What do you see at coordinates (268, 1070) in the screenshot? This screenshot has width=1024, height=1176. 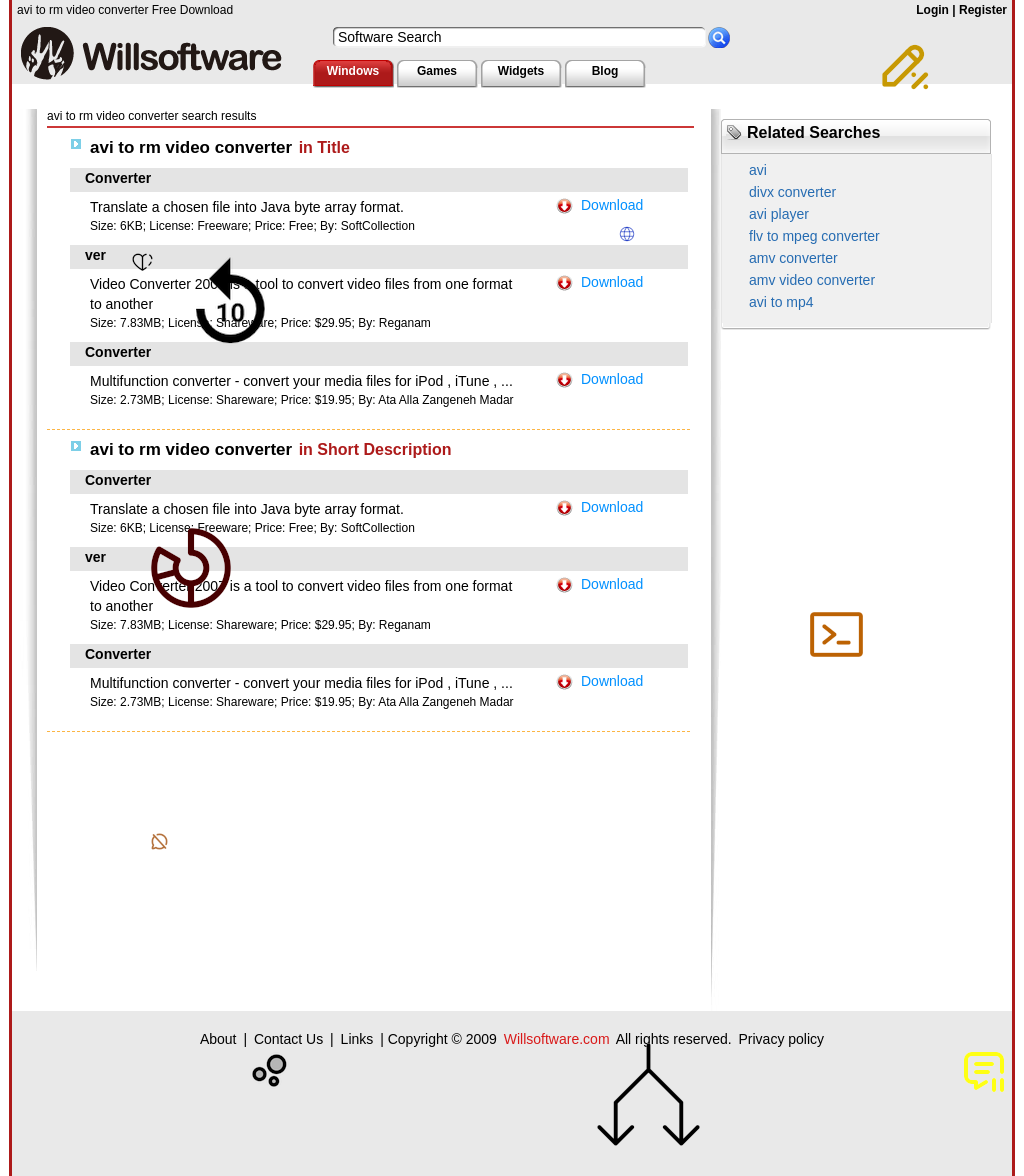 I see `view bubble chart visualization` at bounding box center [268, 1070].